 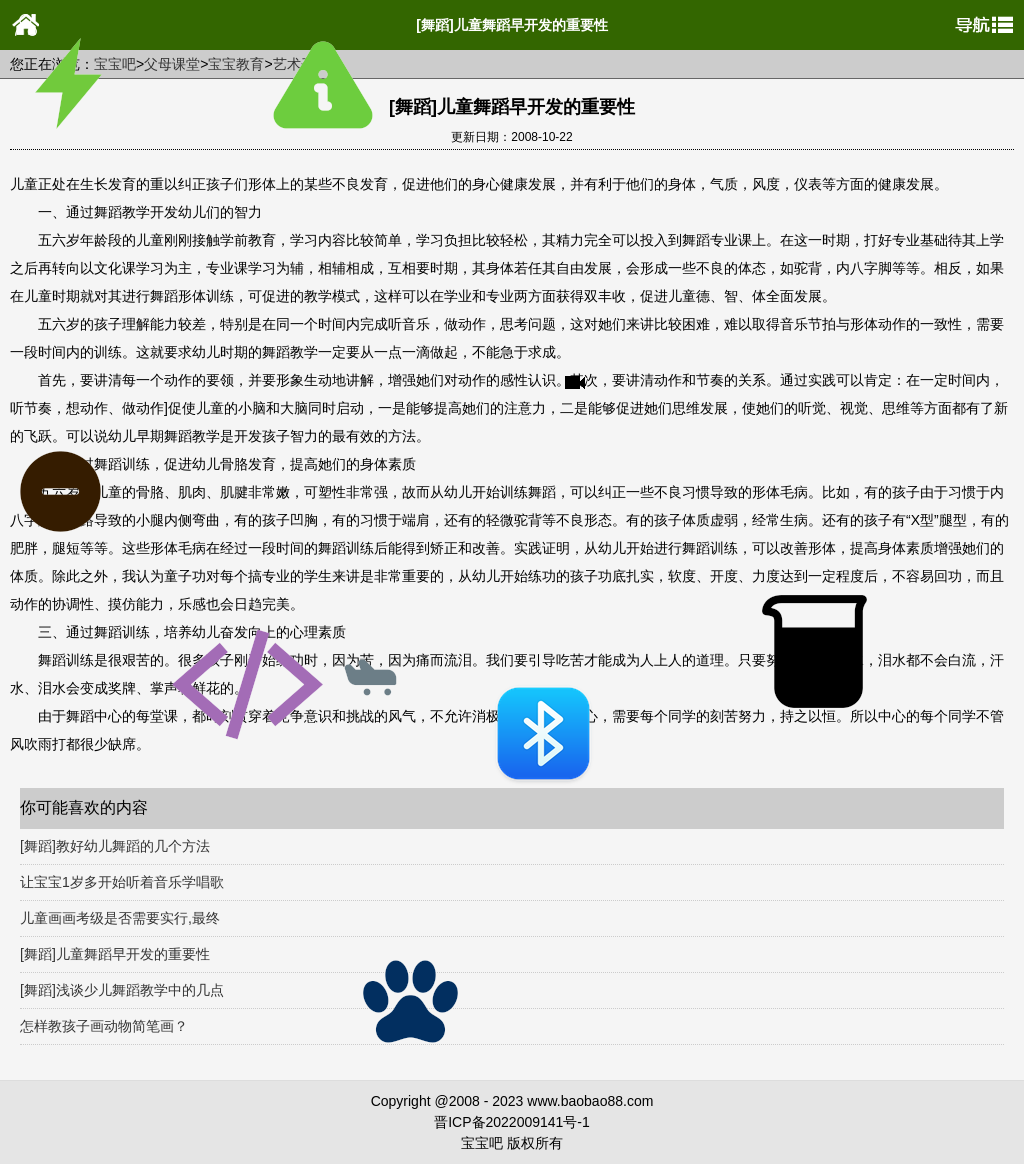 What do you see at coordinates (410, 1001) in the screenshot?
I see `access pet-related features or settings` at bounding box center [410, 1001].